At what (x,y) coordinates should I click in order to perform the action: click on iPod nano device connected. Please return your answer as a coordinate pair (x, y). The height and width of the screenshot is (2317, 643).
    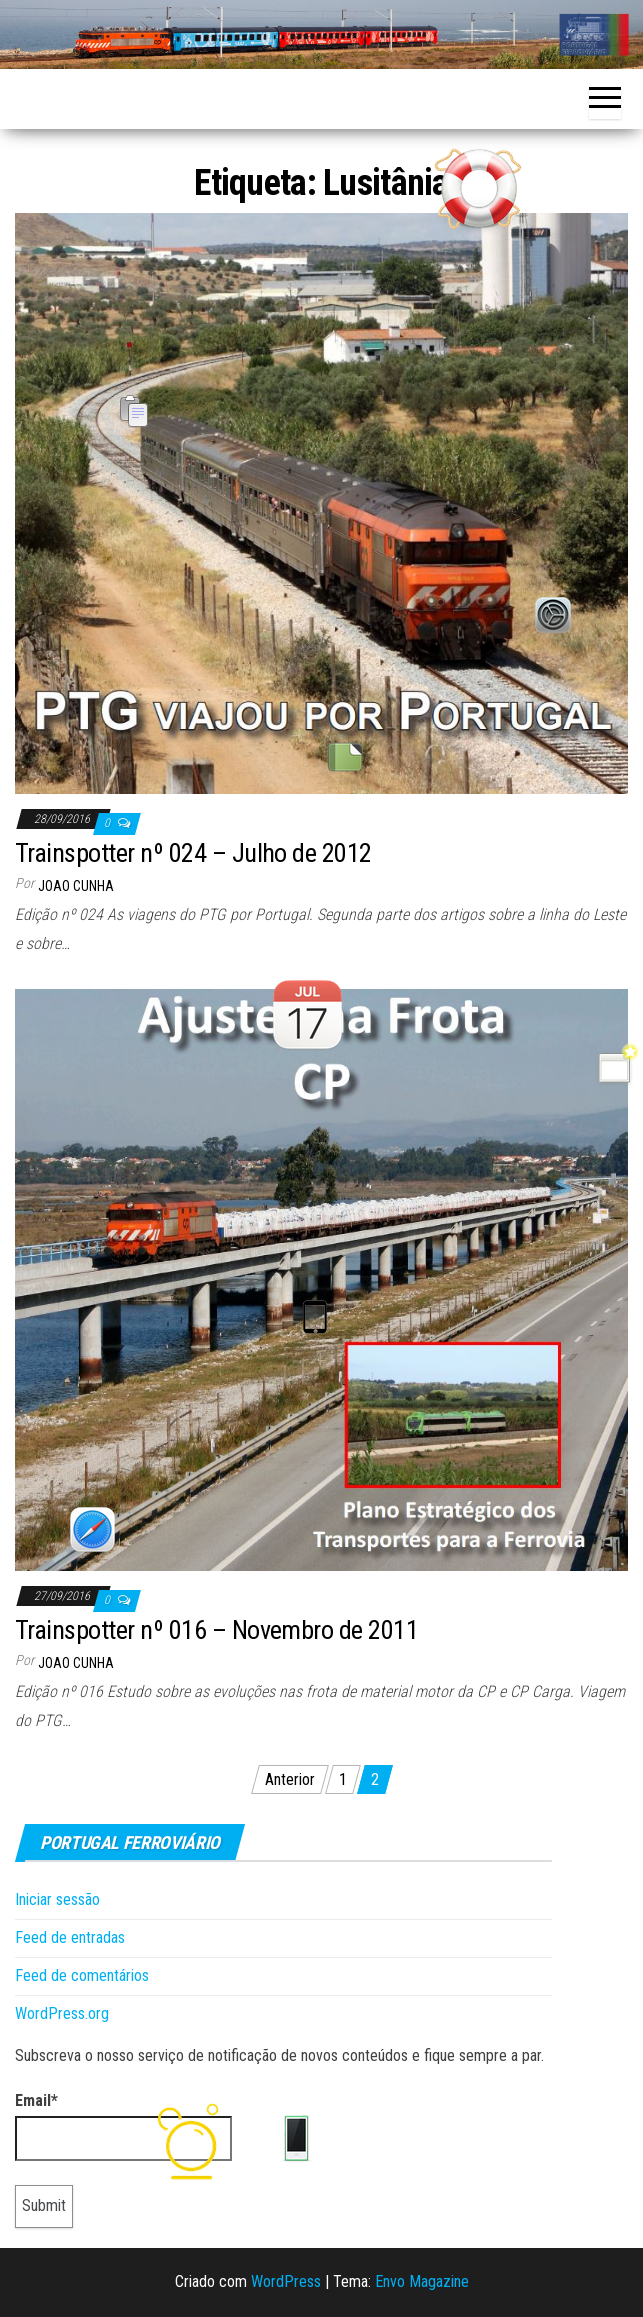
    Looking at the image, I should click on (296, 2138).